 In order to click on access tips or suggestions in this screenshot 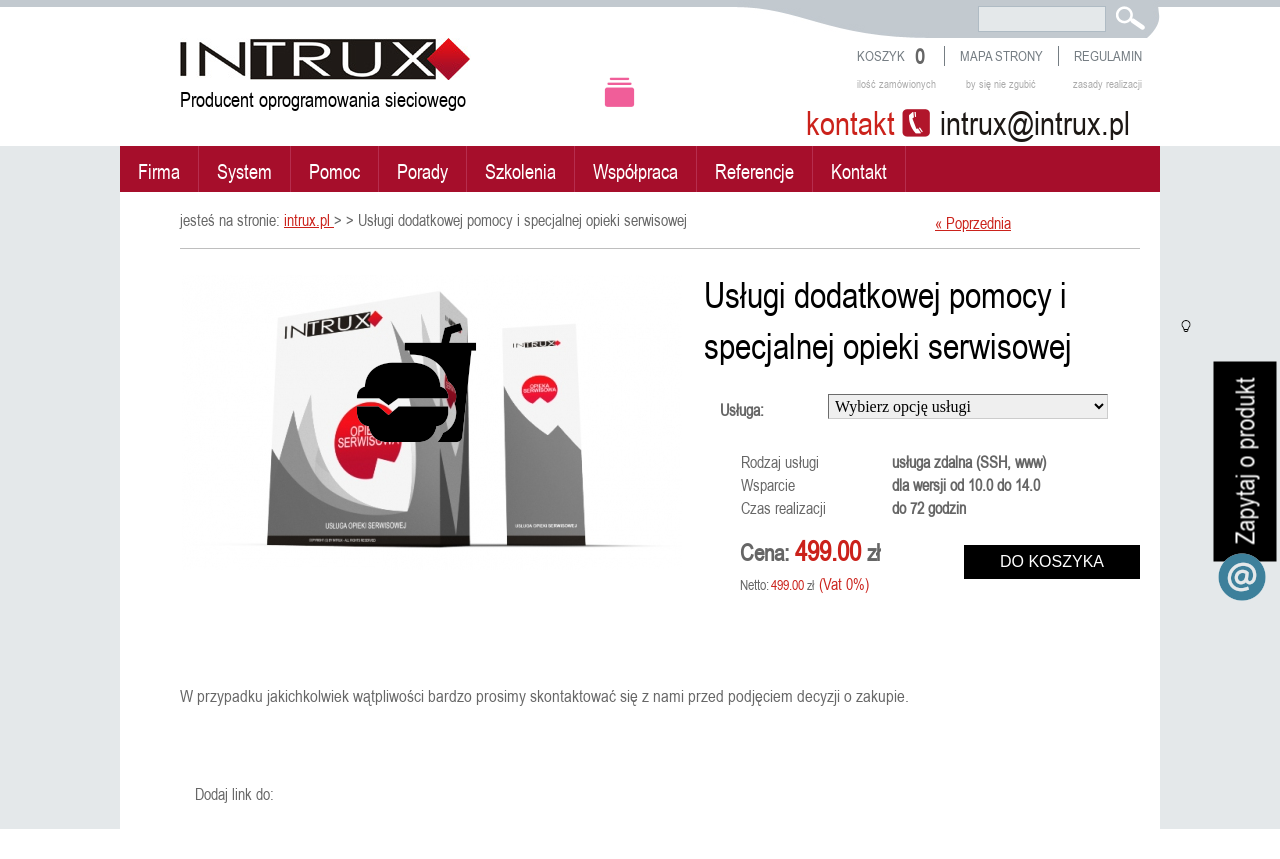, I will do `click(1186, 326)`.